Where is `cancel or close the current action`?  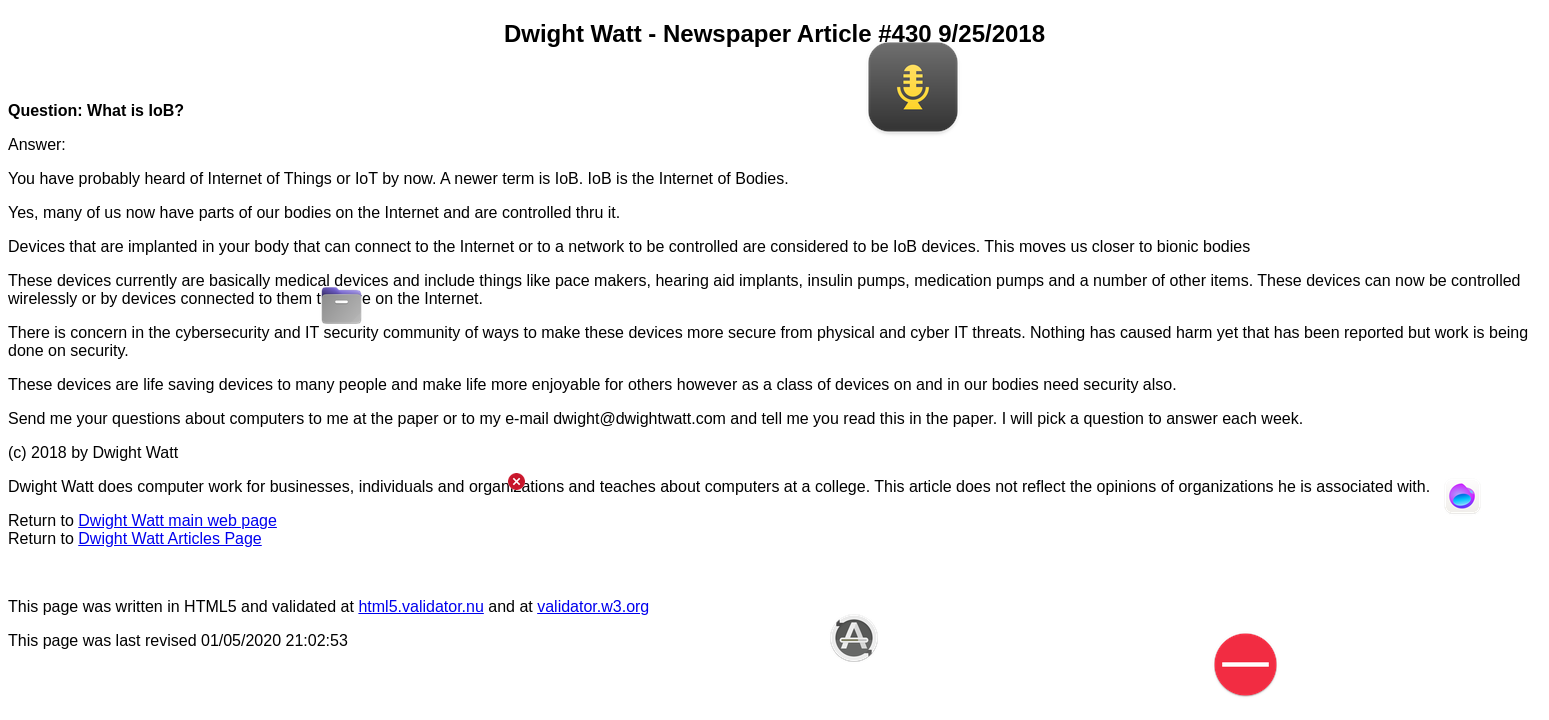 cancel or close the current action is located at coordinates (516, 481).